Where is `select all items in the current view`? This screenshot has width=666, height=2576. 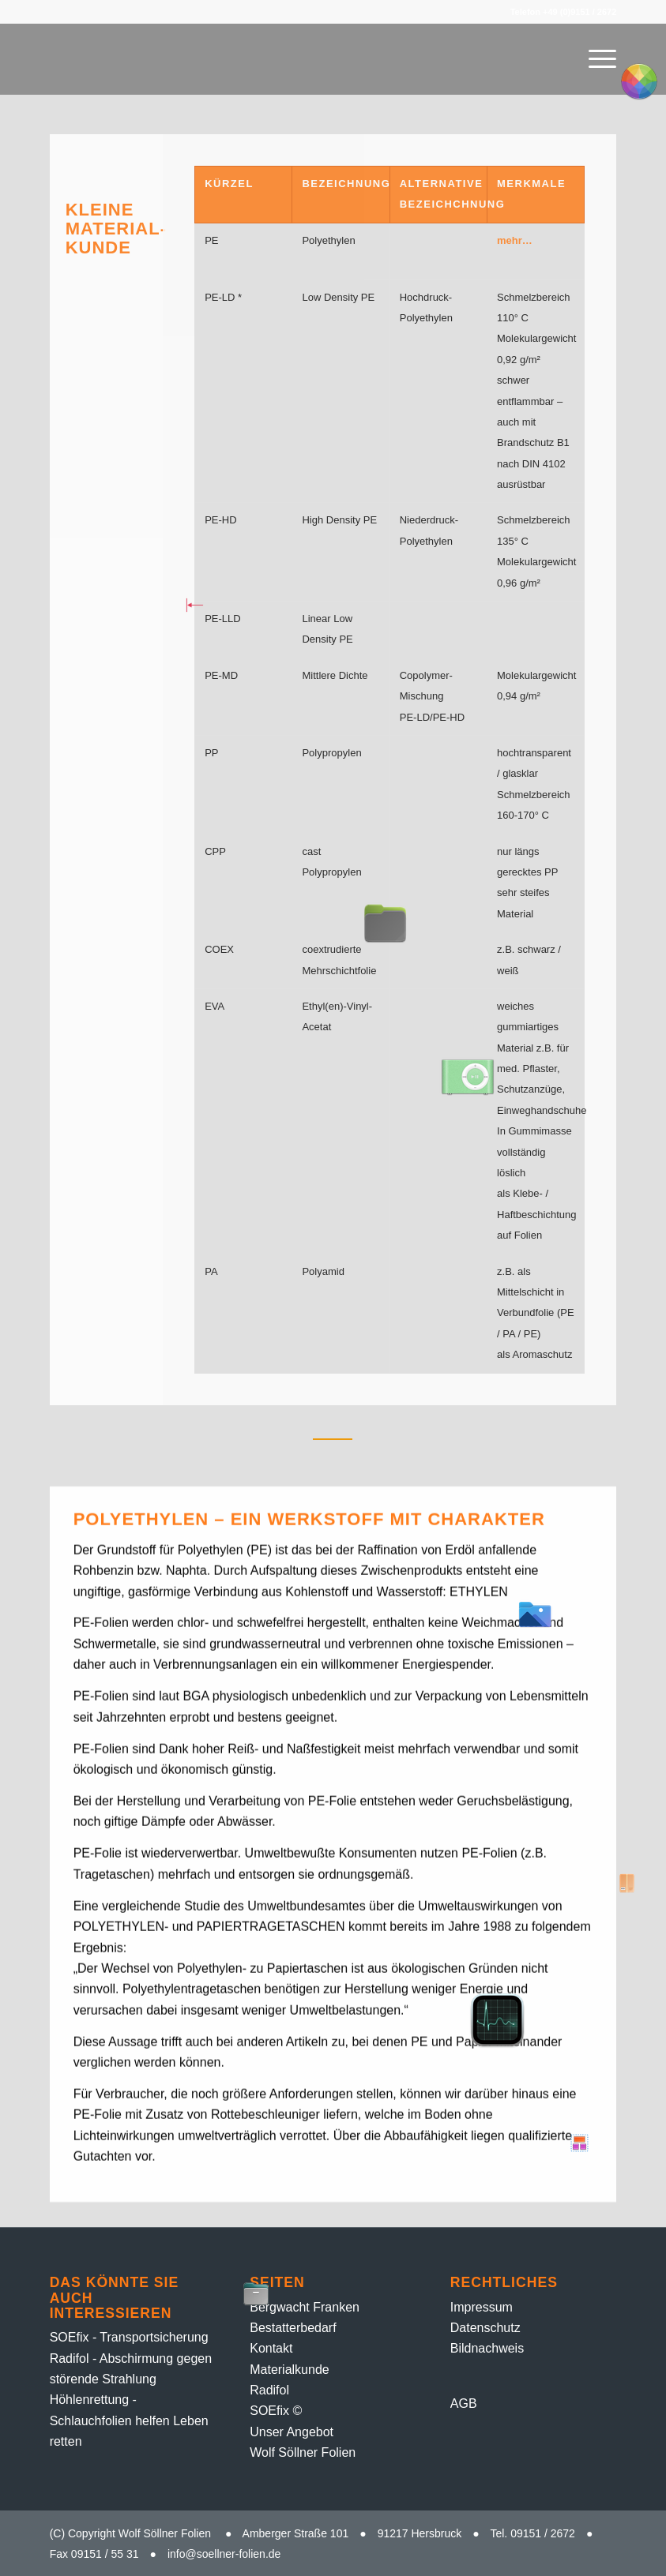
select all items in the current view is located at coordinates (579, 2143).